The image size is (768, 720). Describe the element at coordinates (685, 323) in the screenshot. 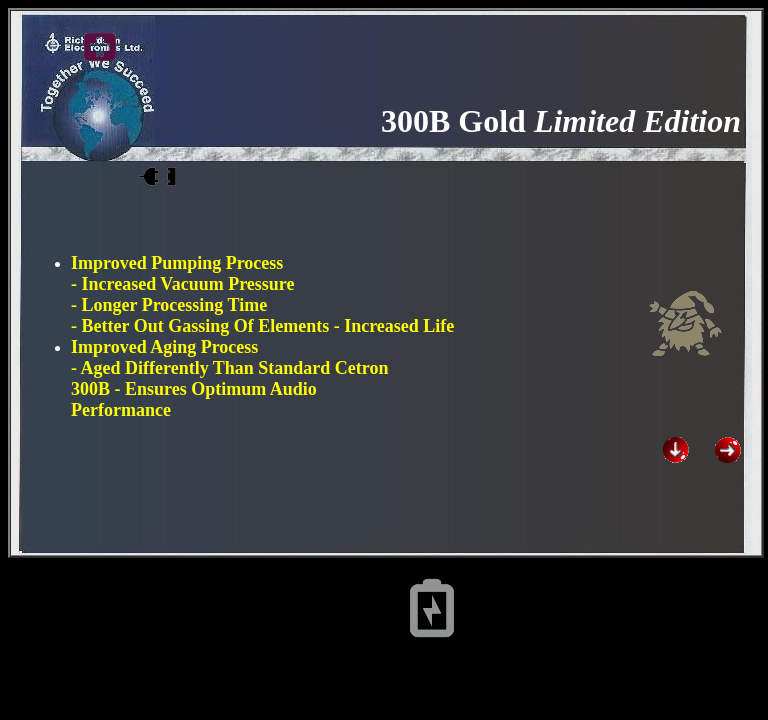

I see `enemy character or hostile NPC indicator` at that location.